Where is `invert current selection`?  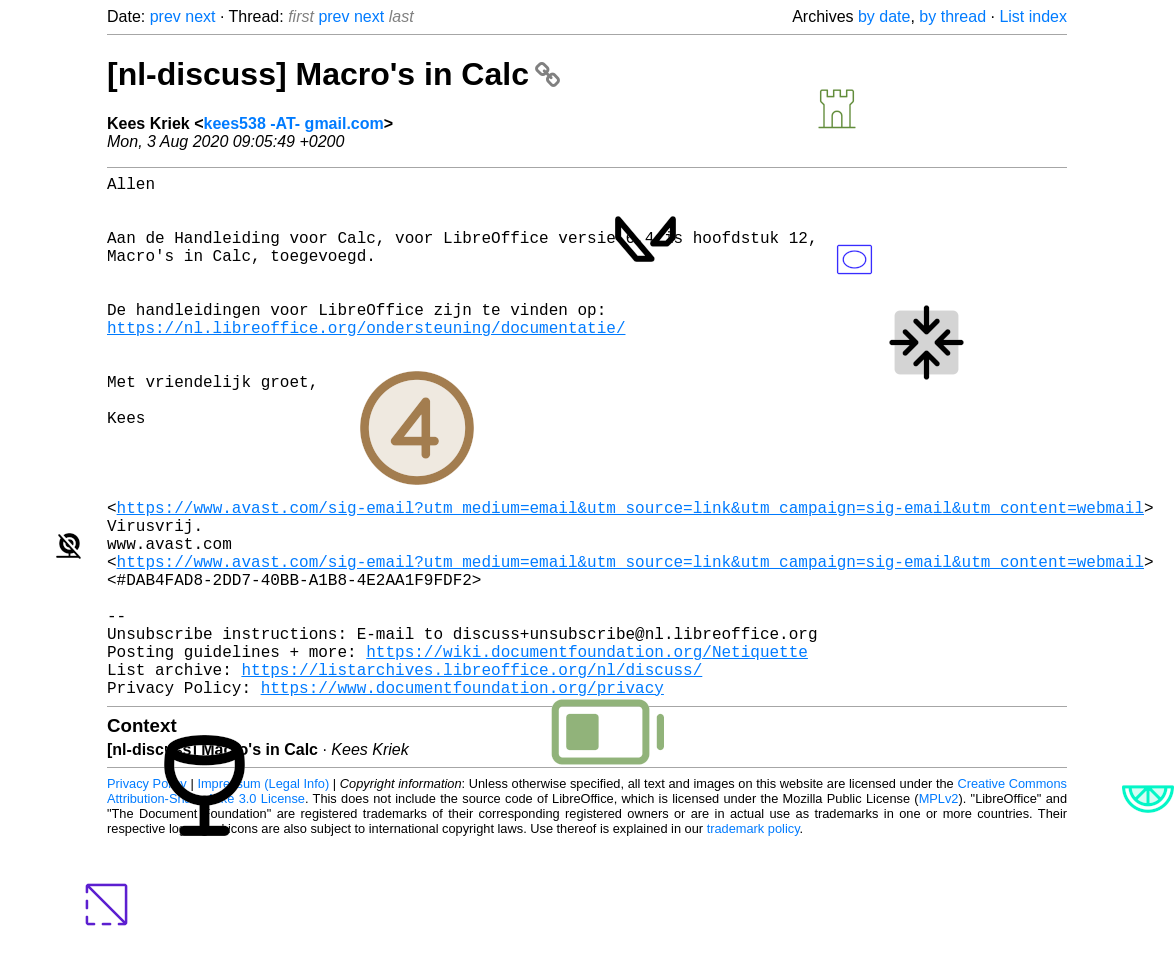
invert current selection is located at coordinates (106, 904).